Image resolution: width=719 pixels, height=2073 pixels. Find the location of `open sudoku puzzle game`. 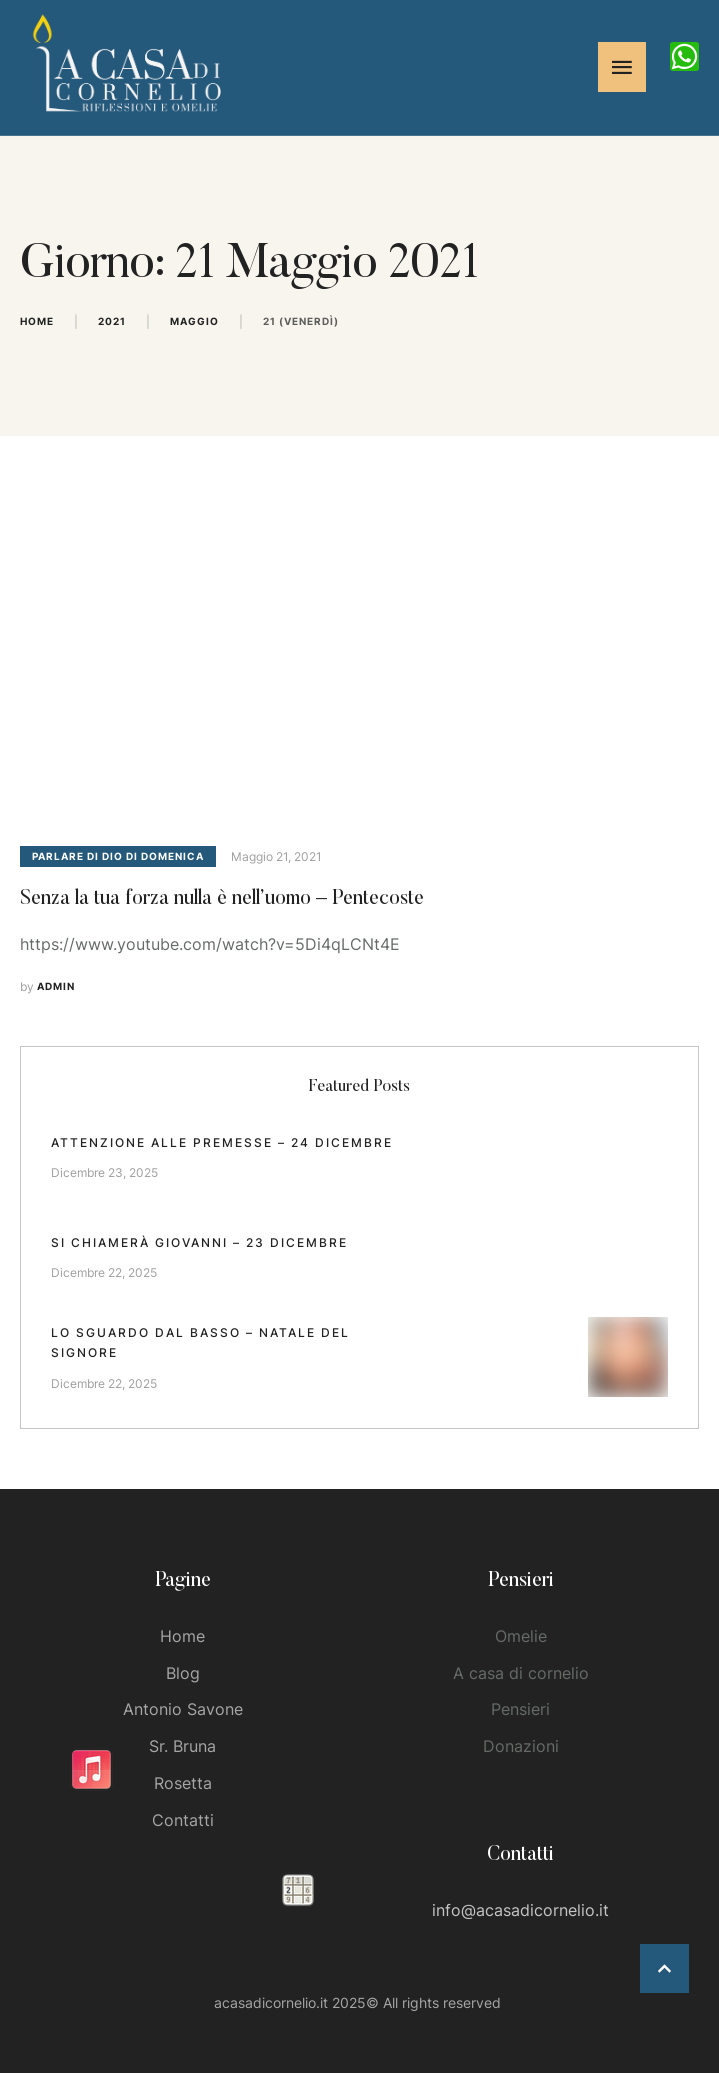

open sudoku puzzle game is located at coordinates (298, 1890).